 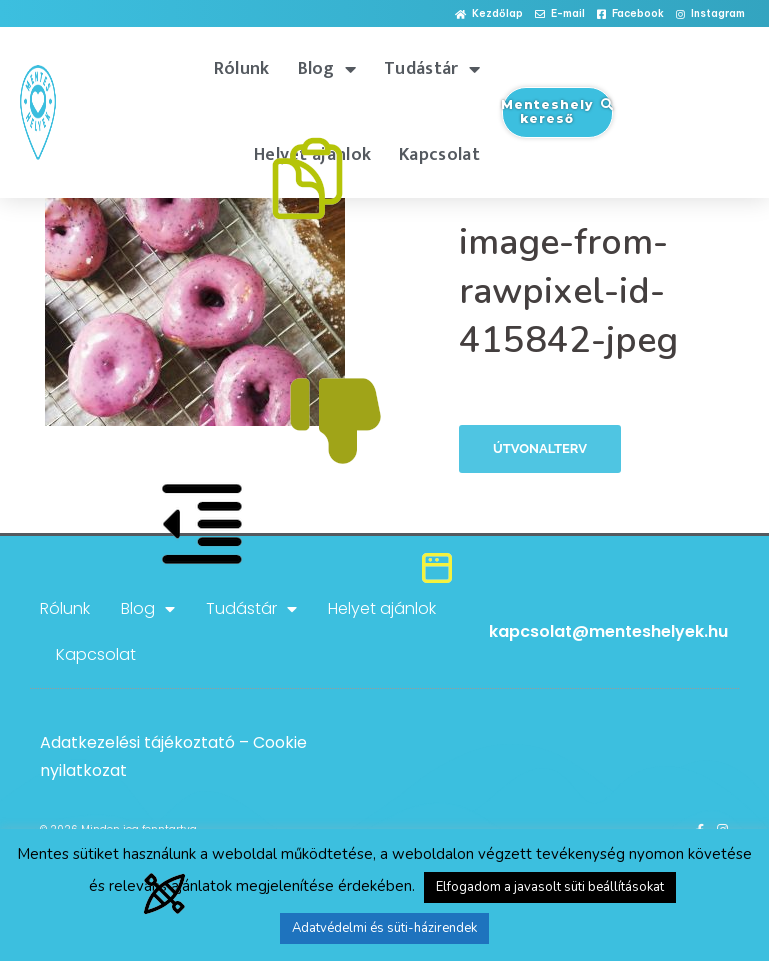 What do you see at coordinates (164, 893) in the screenshot?
I see `kayak or canoe activity option` at bounding box center [164, 893].